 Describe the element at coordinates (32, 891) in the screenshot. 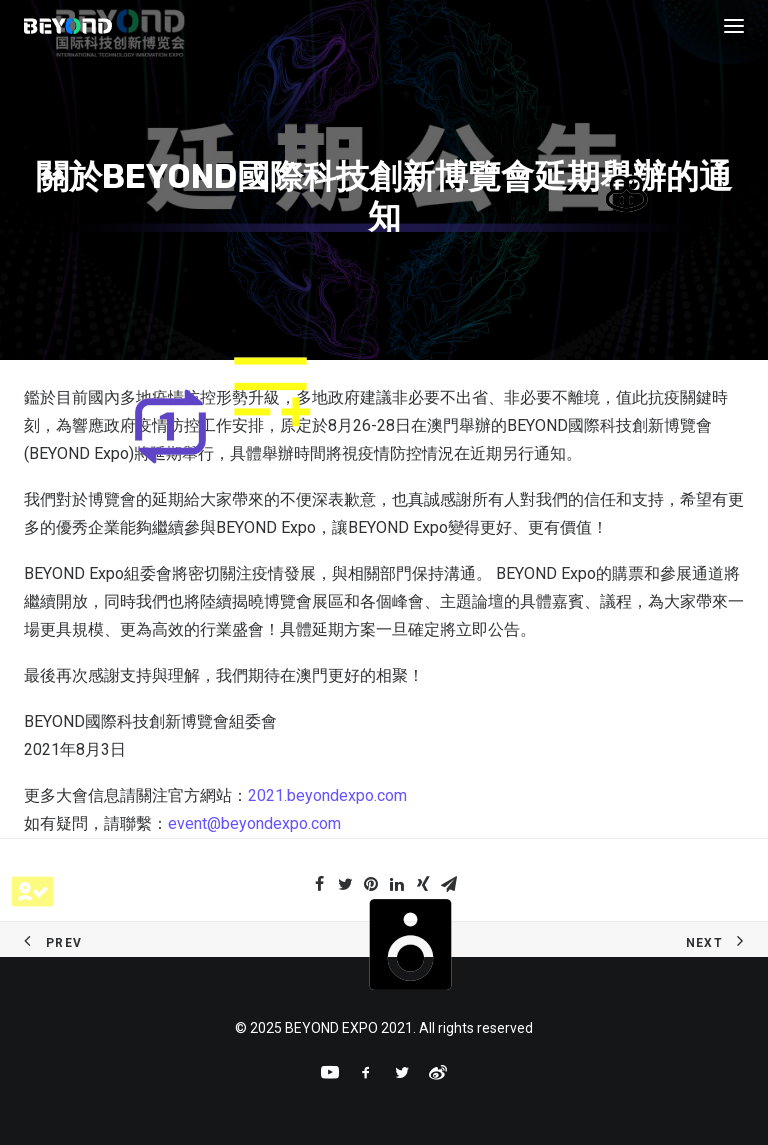

I see `verified ID or pass accepted` at that location.